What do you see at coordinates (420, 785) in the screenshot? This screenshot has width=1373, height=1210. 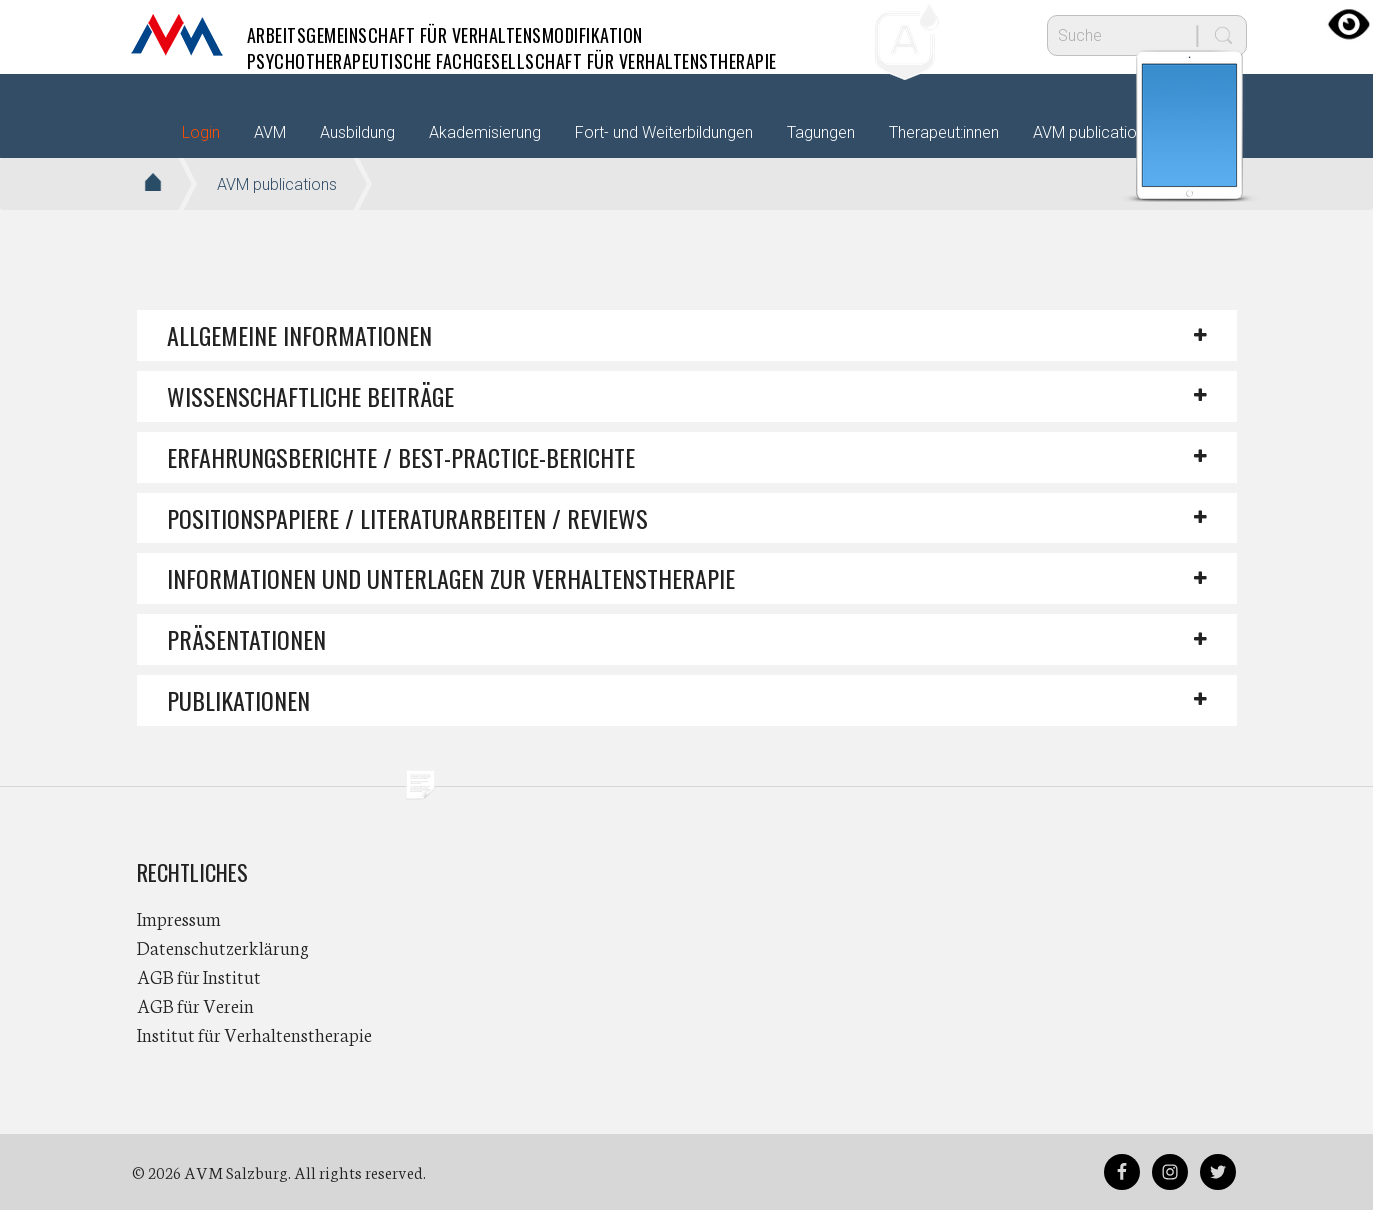 I see `a text clipping file containing copied text` at bounding box center [420, 785].